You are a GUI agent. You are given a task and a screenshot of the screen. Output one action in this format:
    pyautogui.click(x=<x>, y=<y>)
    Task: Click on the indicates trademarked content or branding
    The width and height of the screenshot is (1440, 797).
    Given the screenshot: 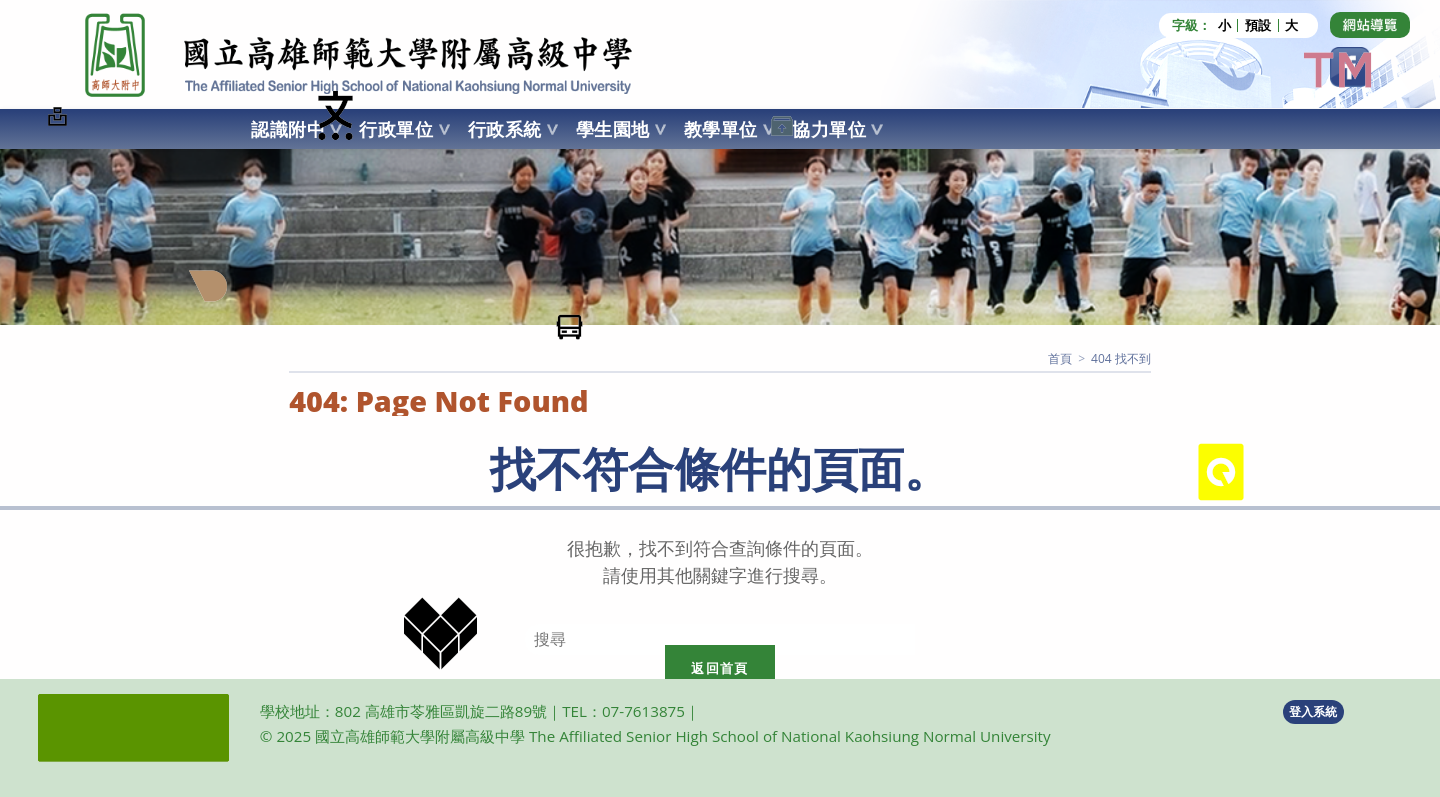 What is the action you would take?
    pyautogui.click(x=1339, y=70)
    